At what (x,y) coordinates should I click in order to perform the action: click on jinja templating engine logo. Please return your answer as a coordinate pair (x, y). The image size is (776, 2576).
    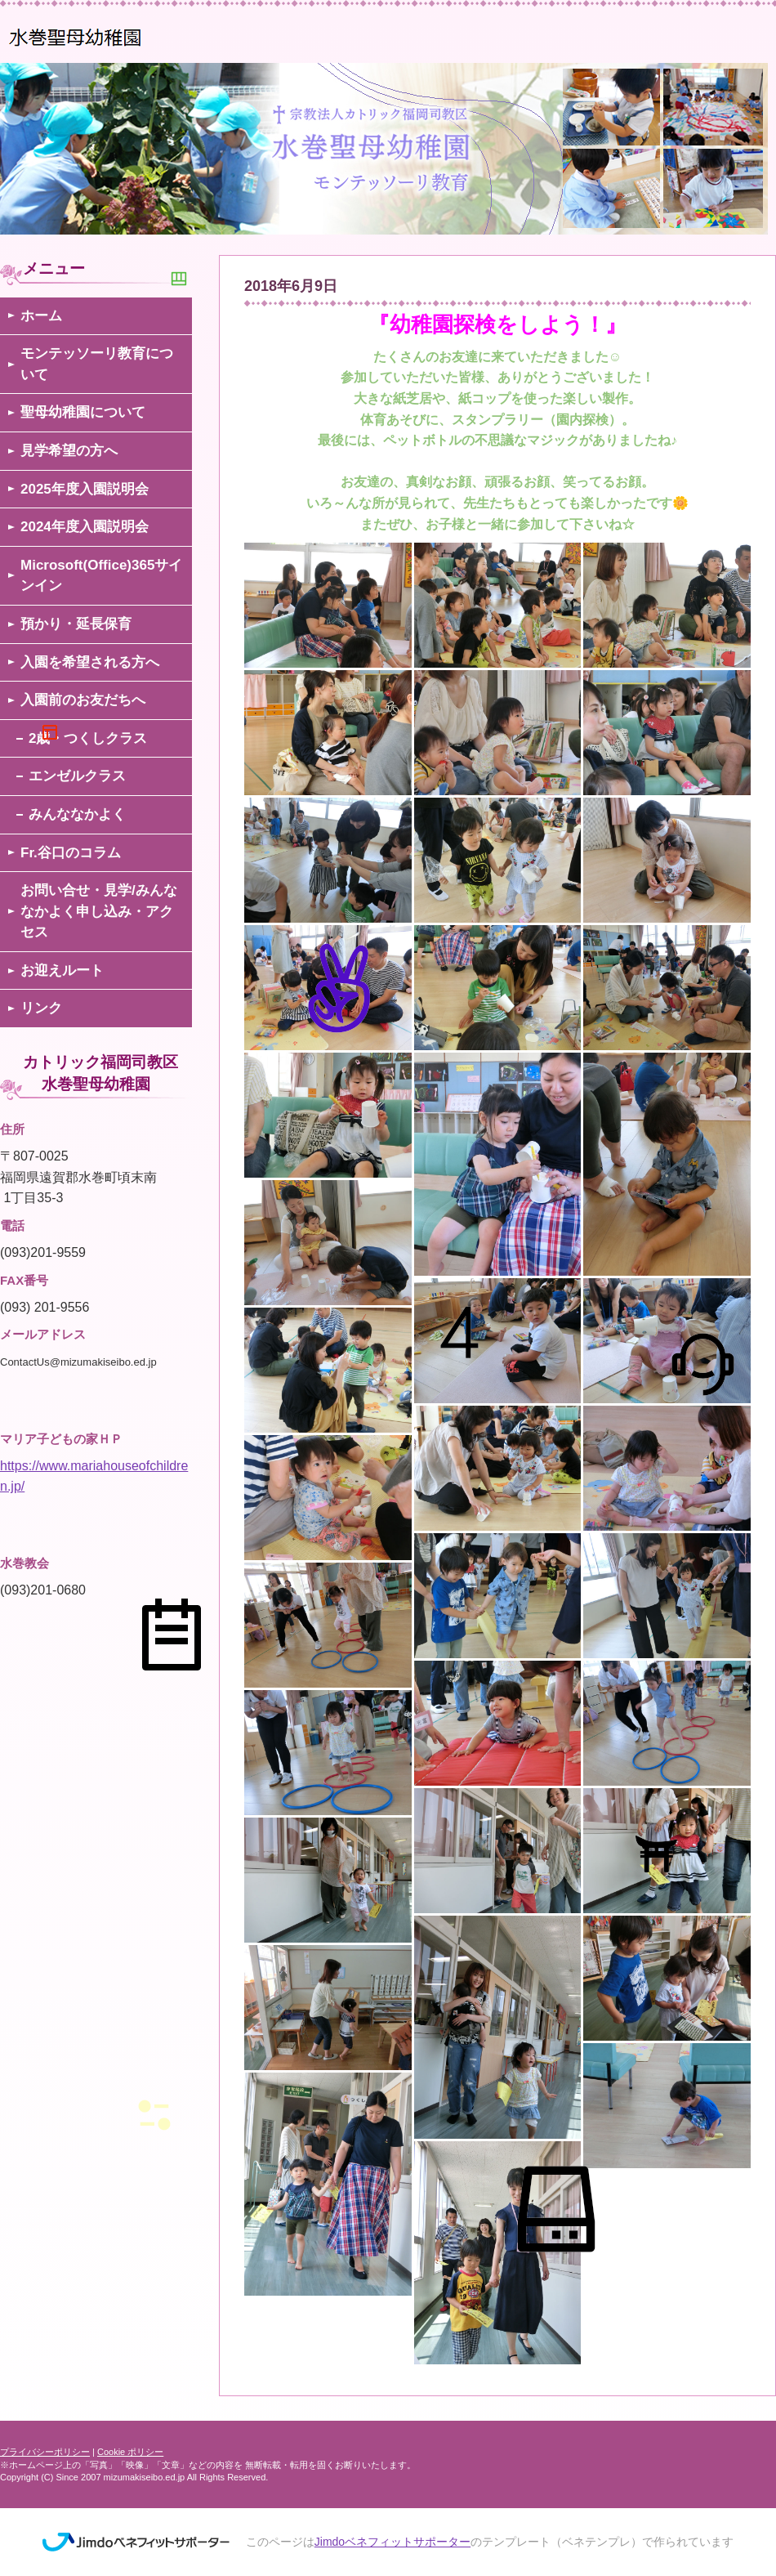
    Looking at the image, I should click on (656, 1854).